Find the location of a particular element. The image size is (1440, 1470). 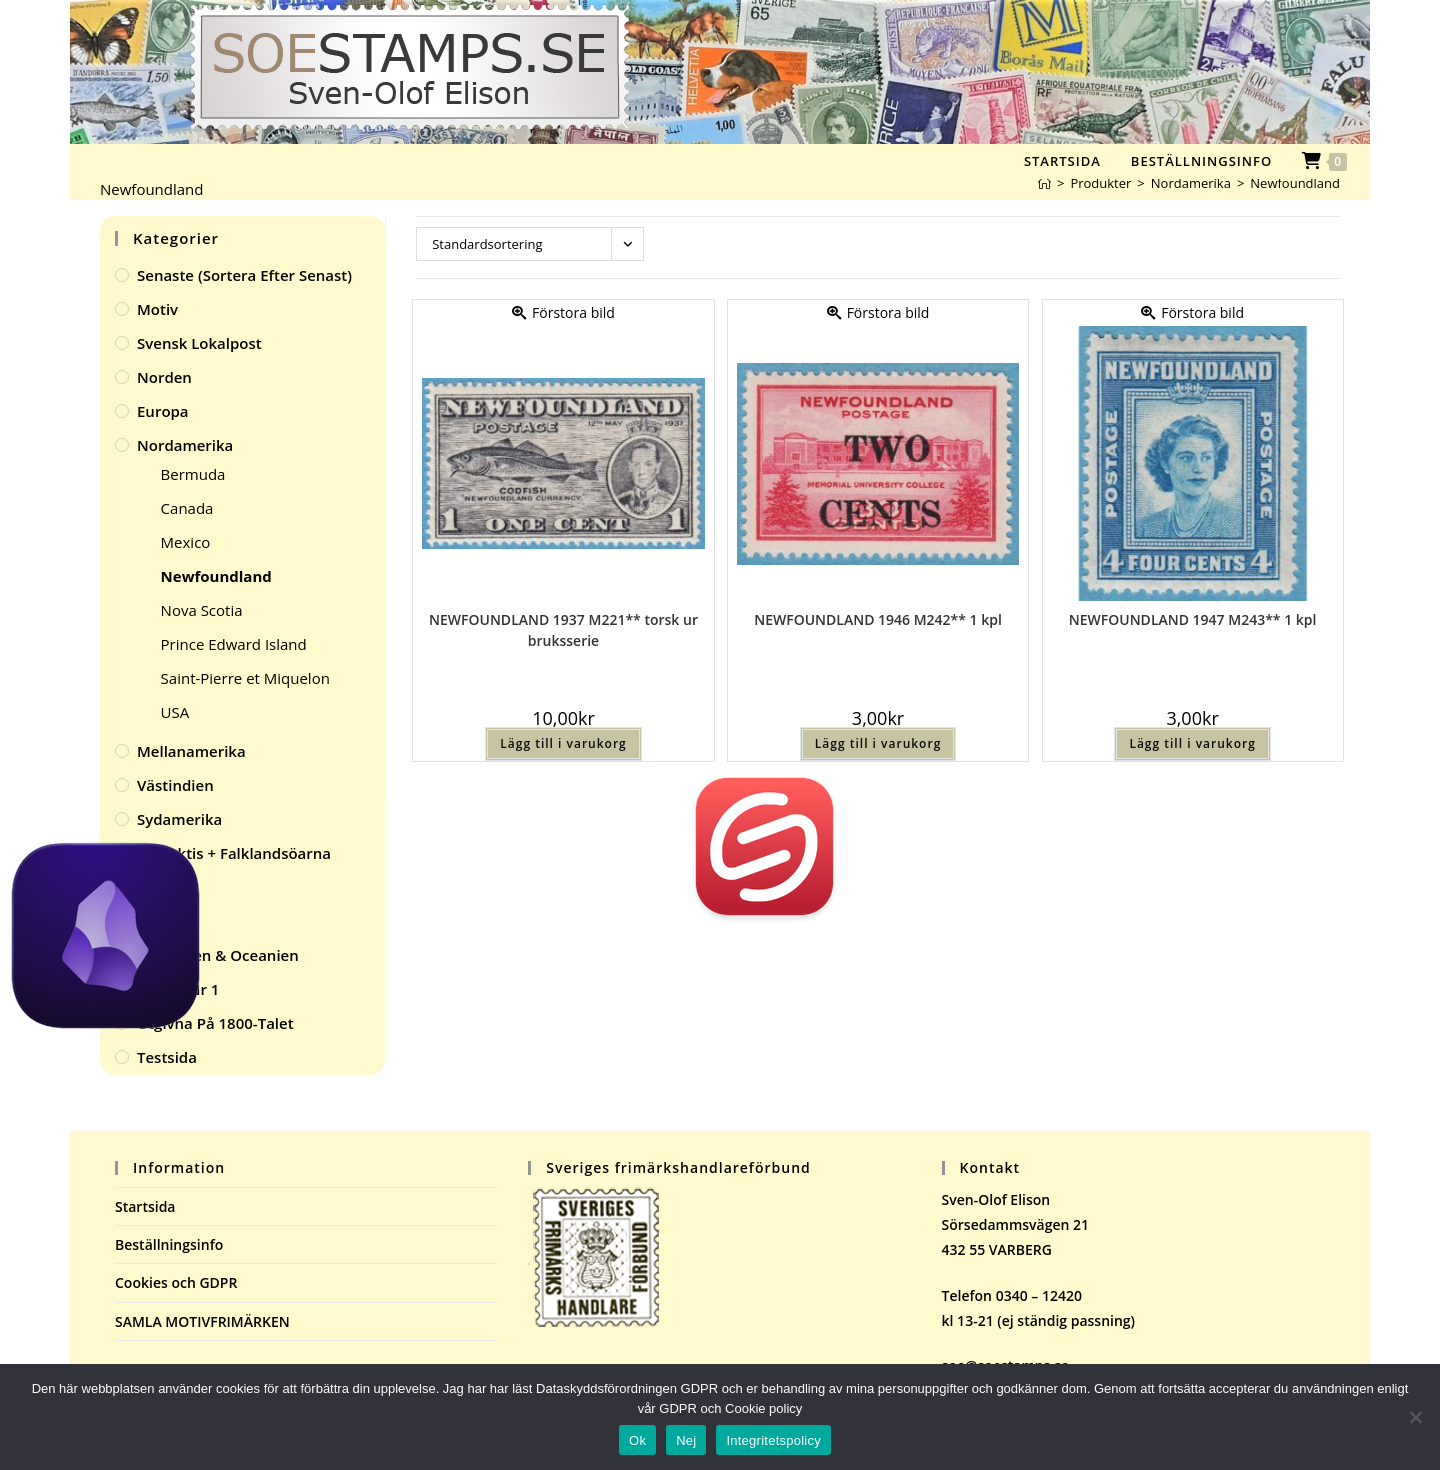

open smash file transfer app is located at coordinates (764, 846).